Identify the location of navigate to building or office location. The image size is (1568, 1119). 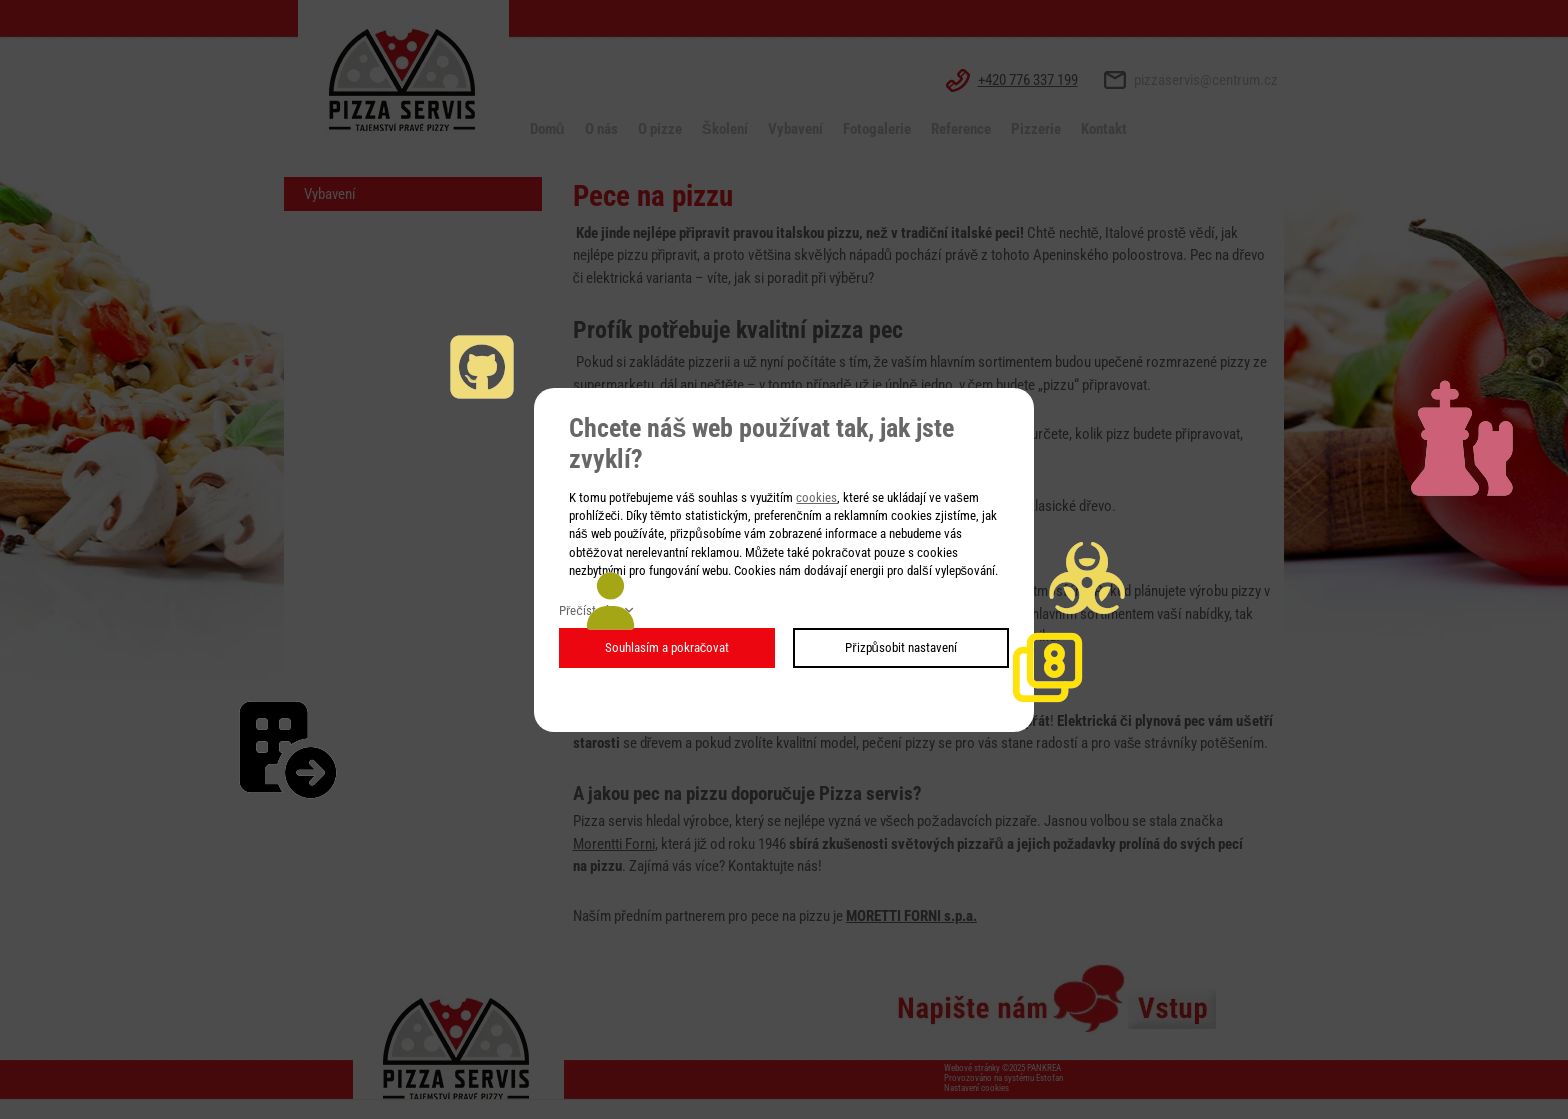
(285, 747).